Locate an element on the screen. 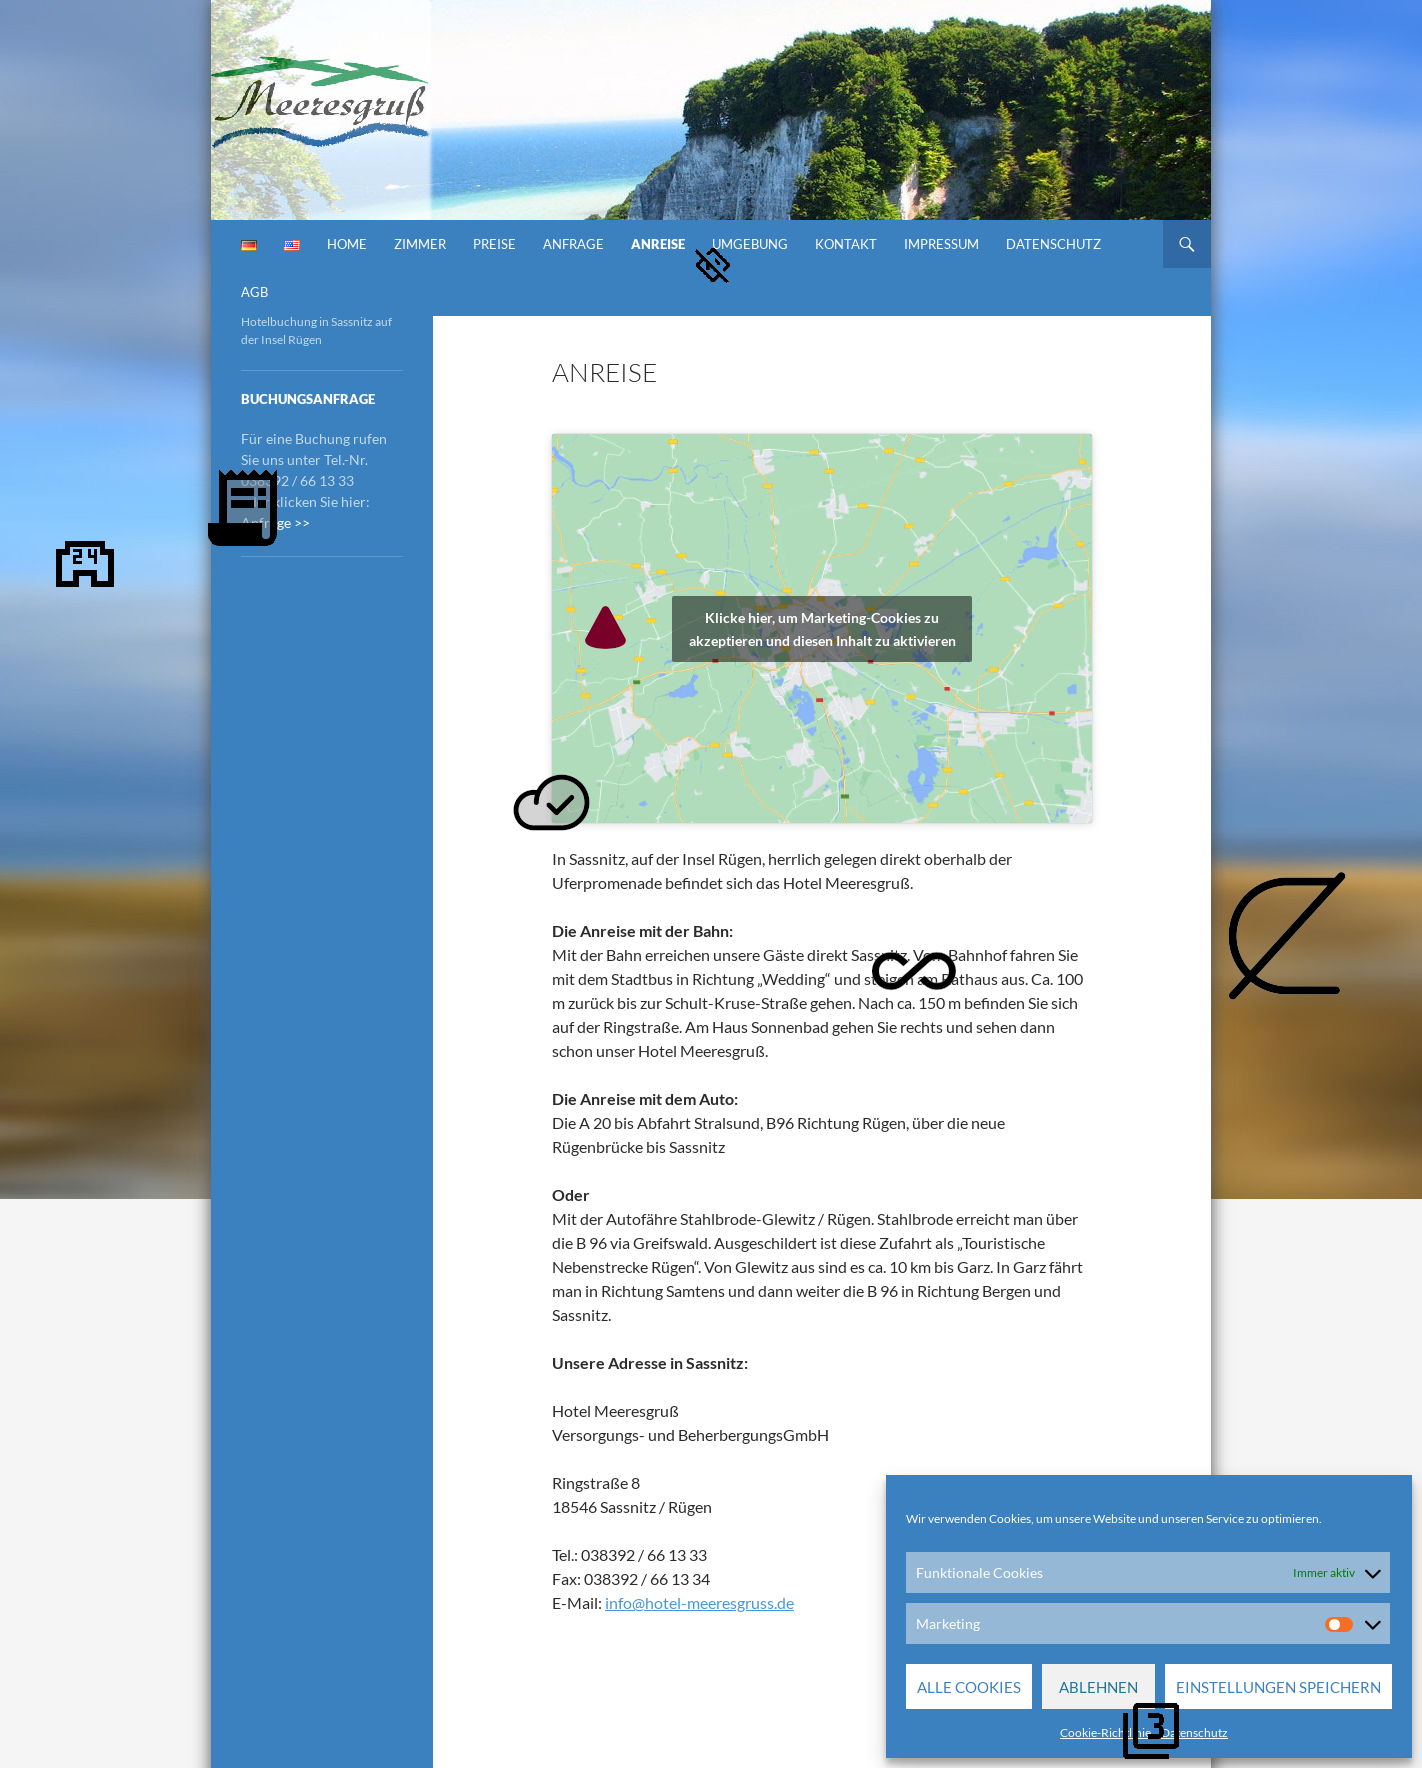  disable navigation or directions is located at coordinates (713, 265).